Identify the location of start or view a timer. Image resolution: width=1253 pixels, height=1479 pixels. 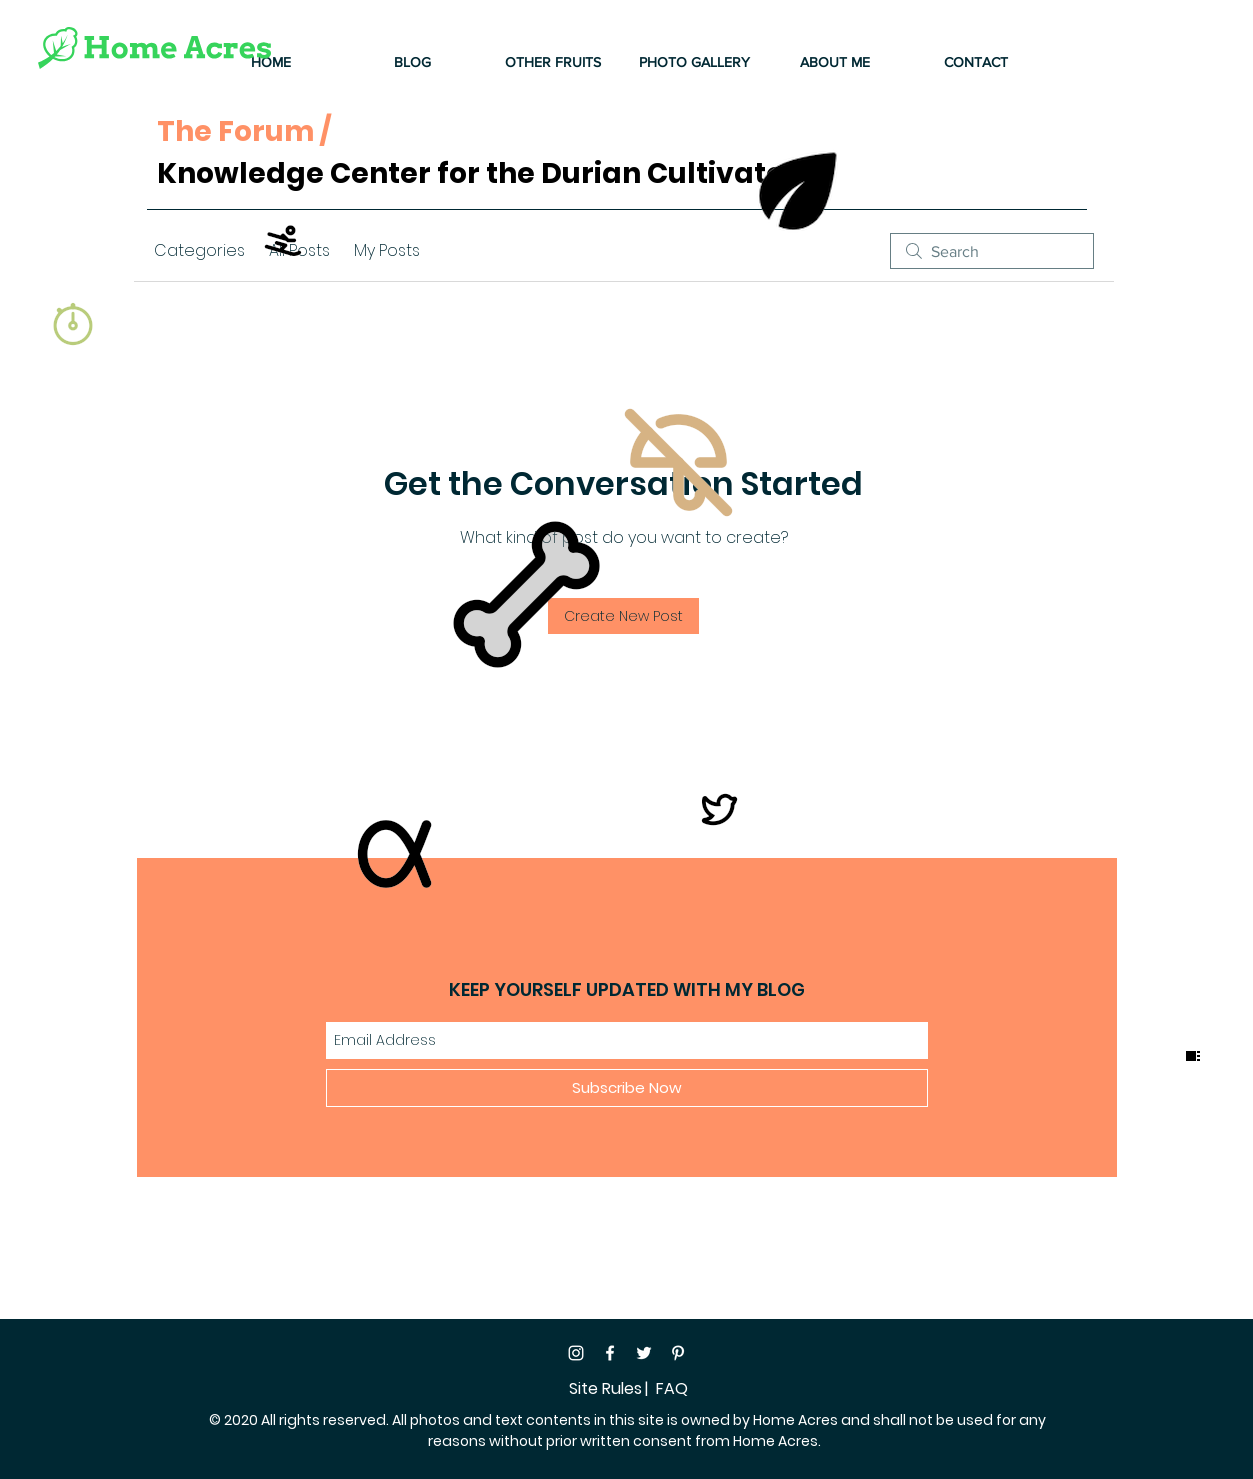
(73, 324).